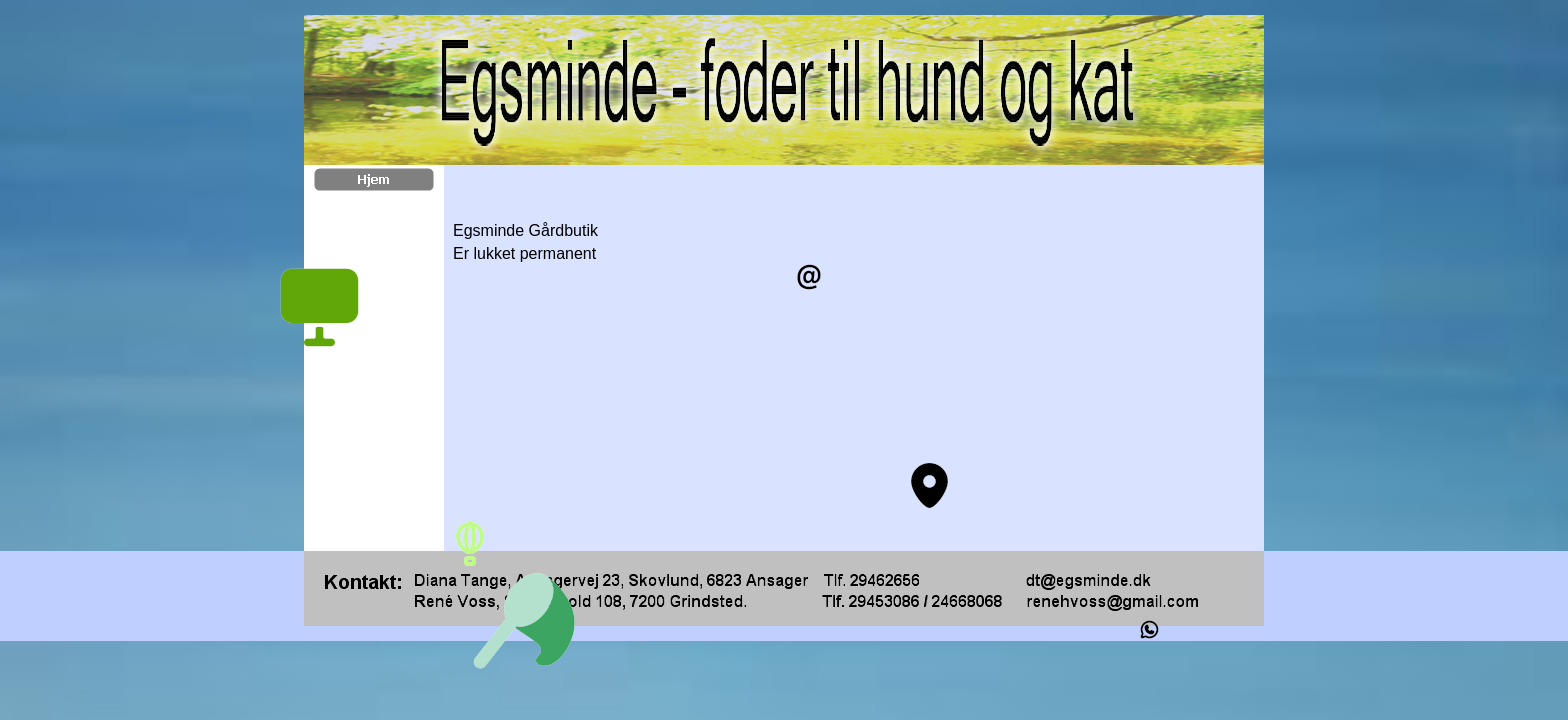 The width and height of the screenshot is (1568, 720). What do you see at coordinates (809, 277) in the screenshot?
I see `mention a user in chat` at bounding box center [809, 277].